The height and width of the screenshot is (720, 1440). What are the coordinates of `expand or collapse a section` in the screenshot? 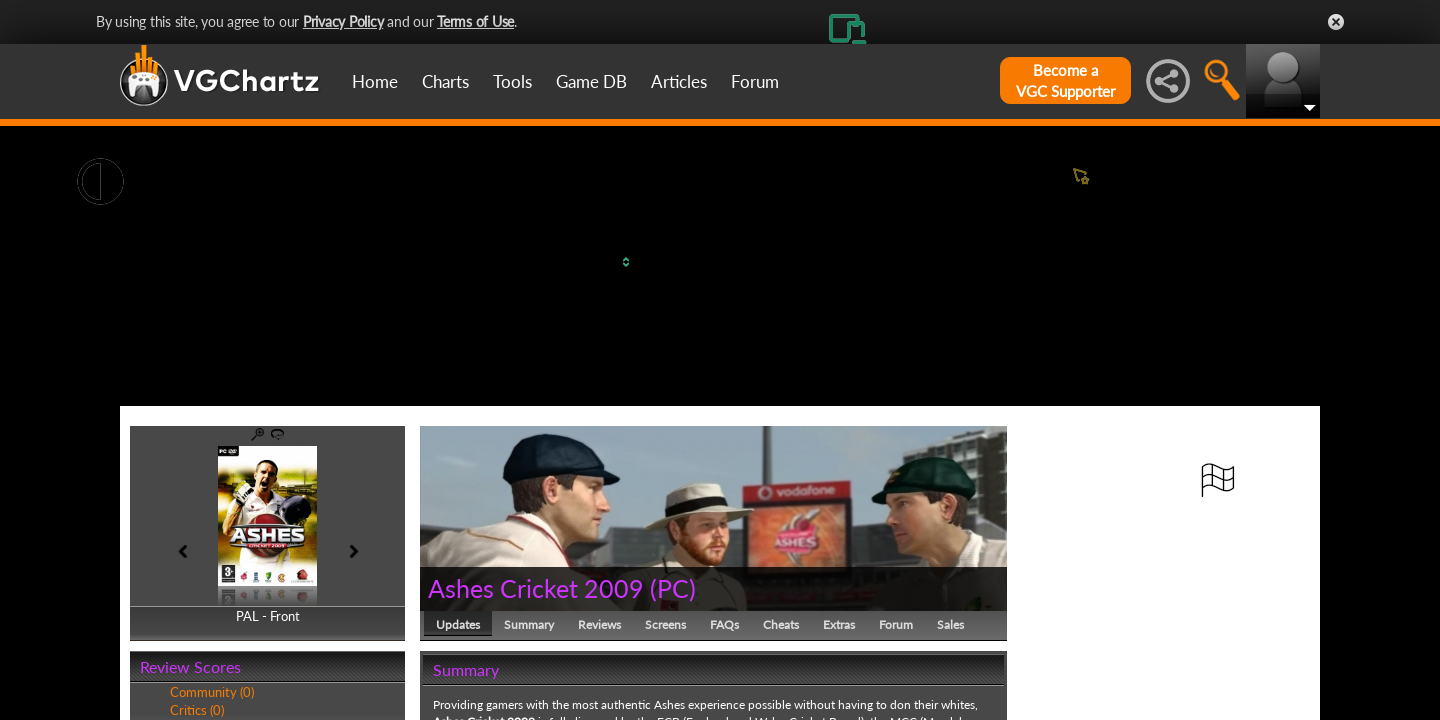 It's located at (626, 262).